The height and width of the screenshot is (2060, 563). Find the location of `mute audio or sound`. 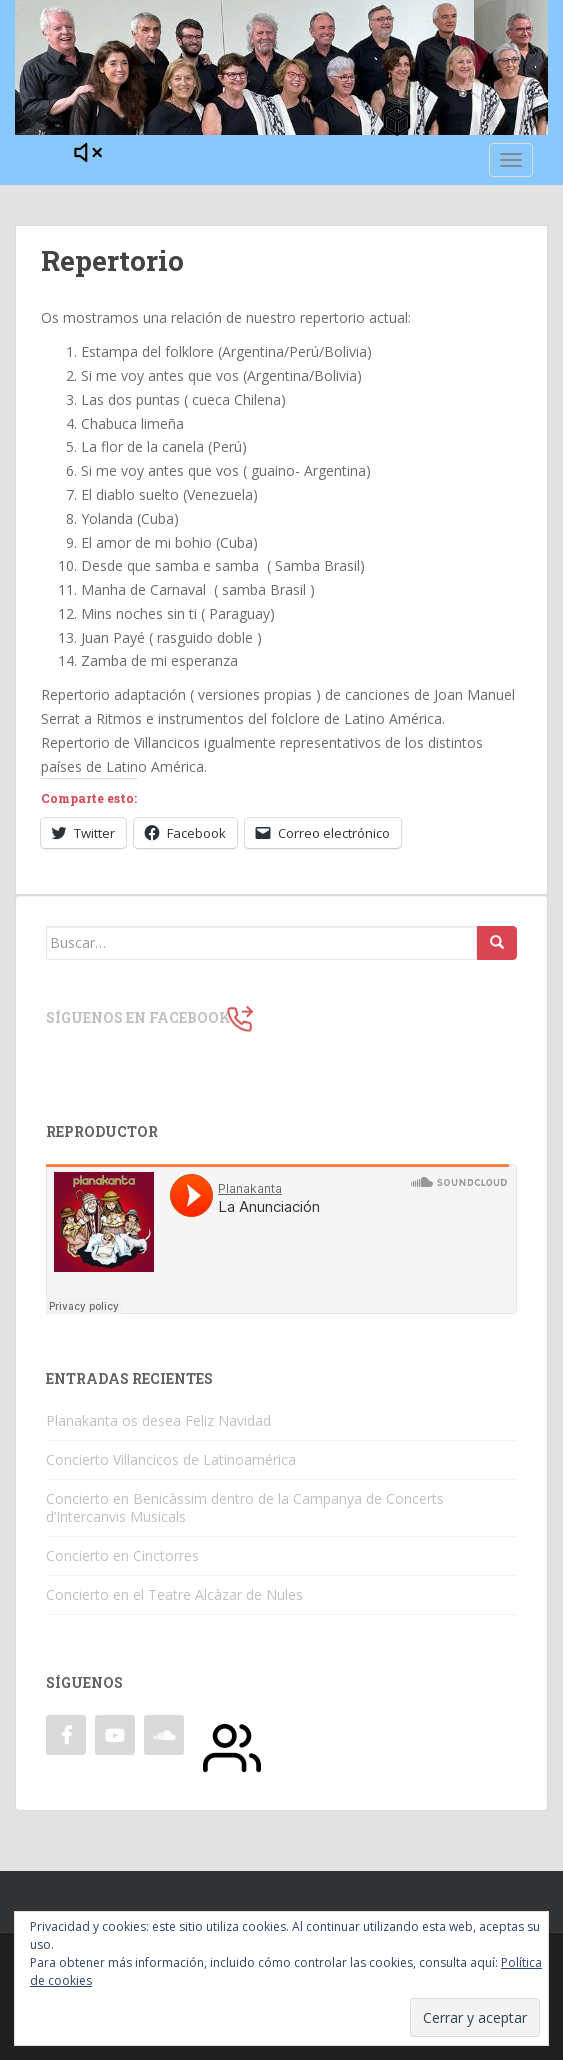

mute audio or sound is located at coordinates (87, 152).